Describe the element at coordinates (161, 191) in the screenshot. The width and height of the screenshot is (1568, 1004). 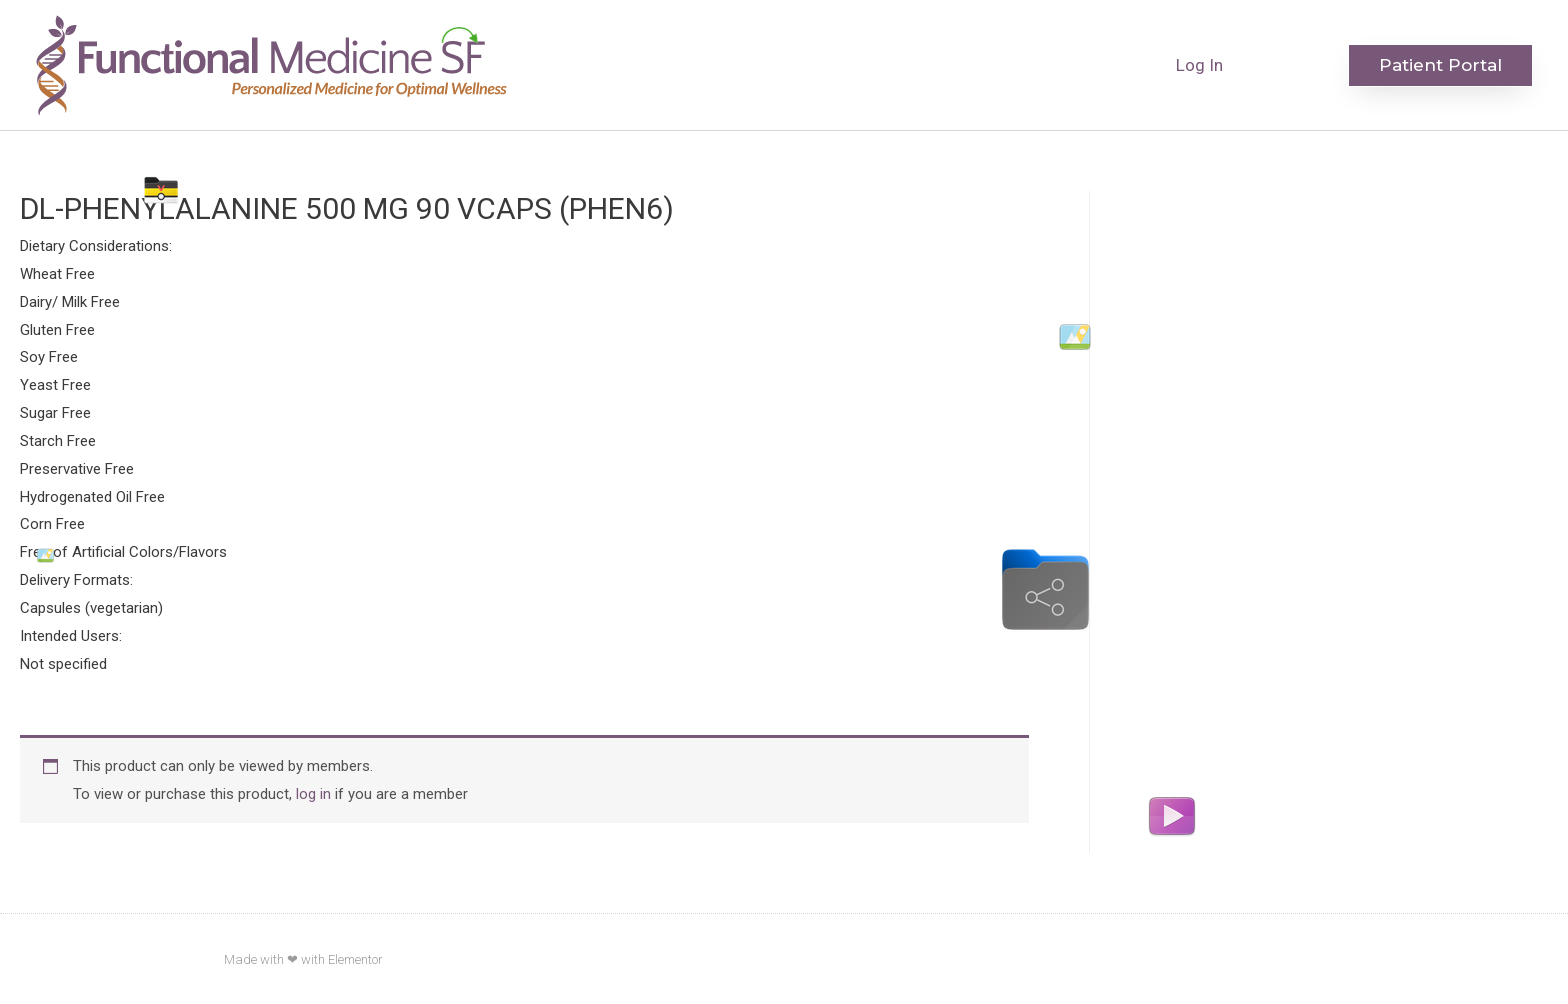
I see `folder containing pokémon level ball assets` at that location.